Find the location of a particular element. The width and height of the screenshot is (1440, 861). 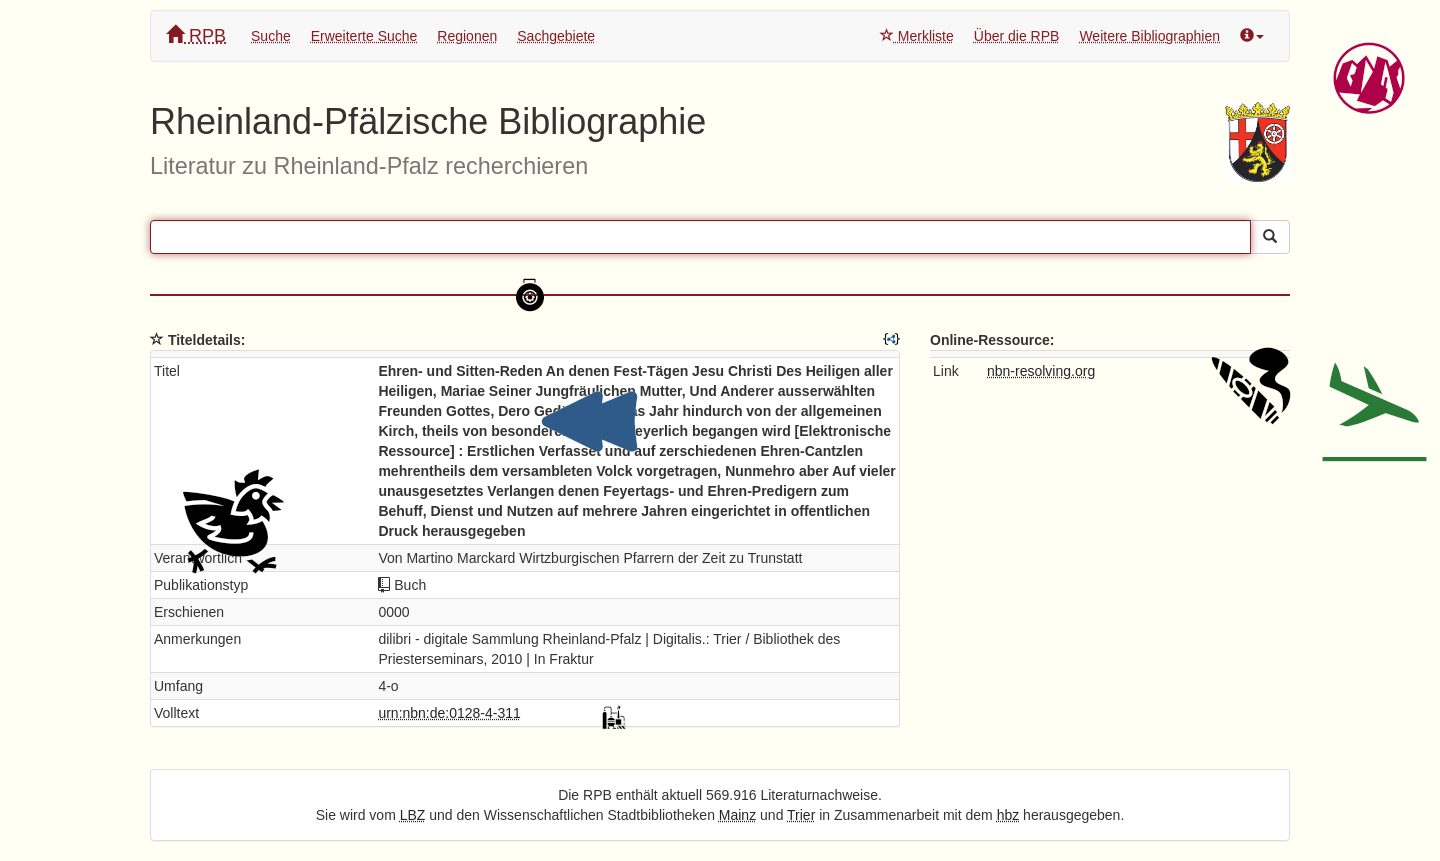

select chicken in a farming or cooking game is located at coordinates (233, 521).